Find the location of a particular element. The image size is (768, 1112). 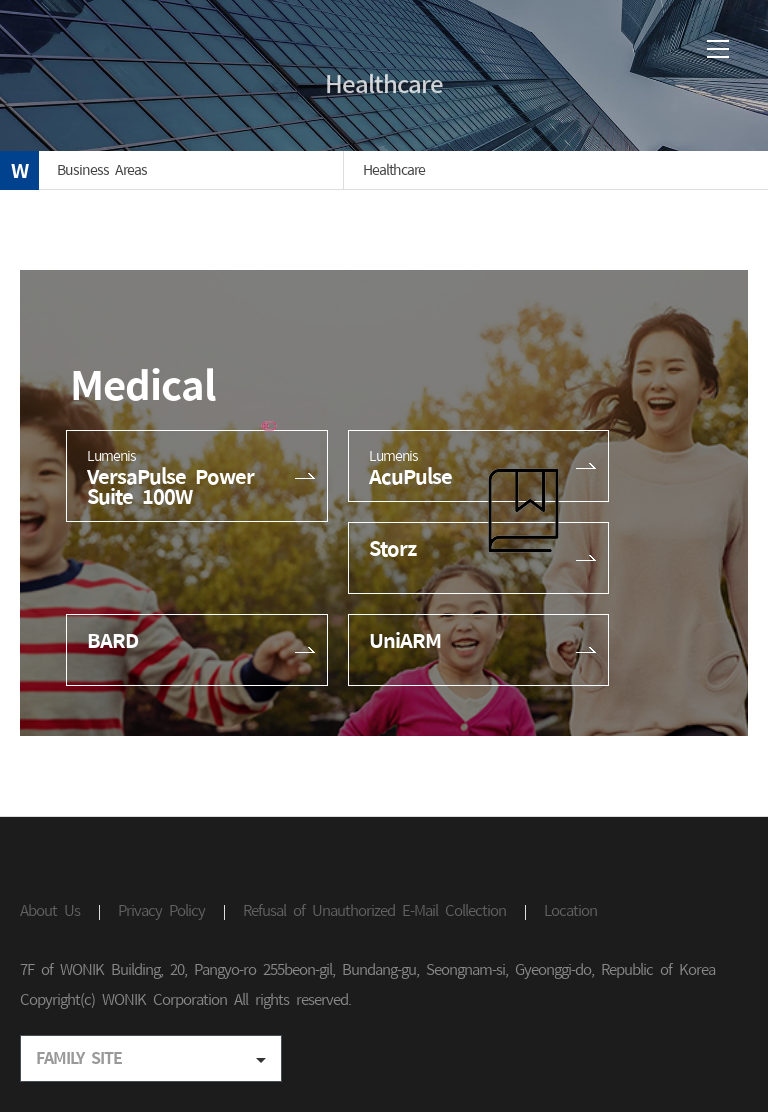

access your bookmarked reading list is located at coordinates (523, 510).